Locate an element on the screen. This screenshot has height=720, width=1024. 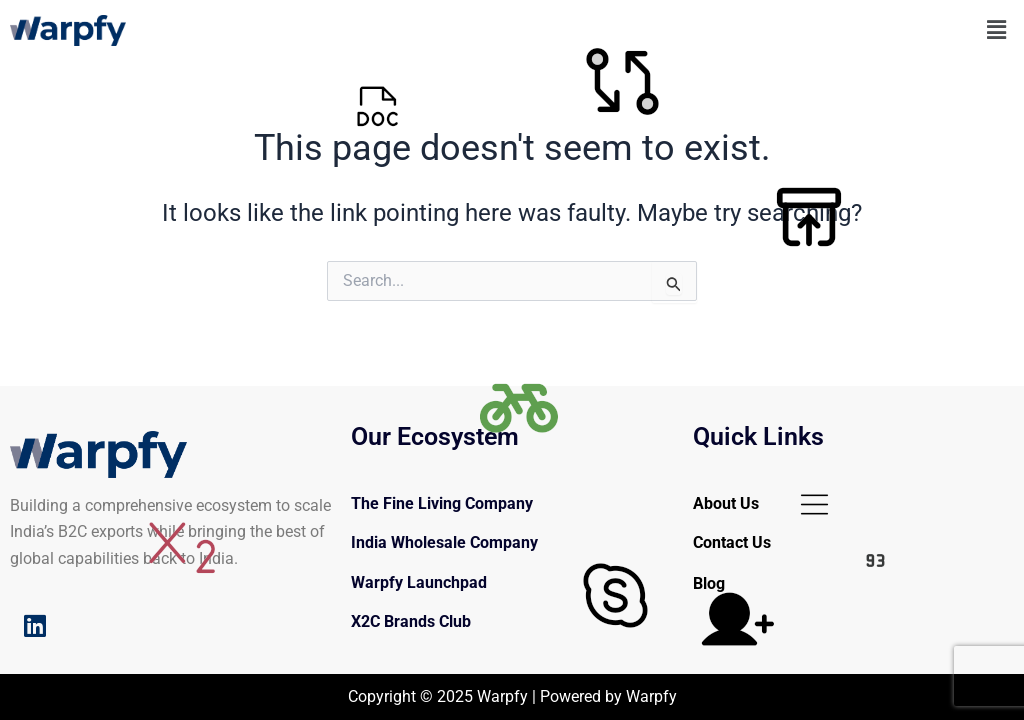
format text as subscript is located at coordinates (178, 546).